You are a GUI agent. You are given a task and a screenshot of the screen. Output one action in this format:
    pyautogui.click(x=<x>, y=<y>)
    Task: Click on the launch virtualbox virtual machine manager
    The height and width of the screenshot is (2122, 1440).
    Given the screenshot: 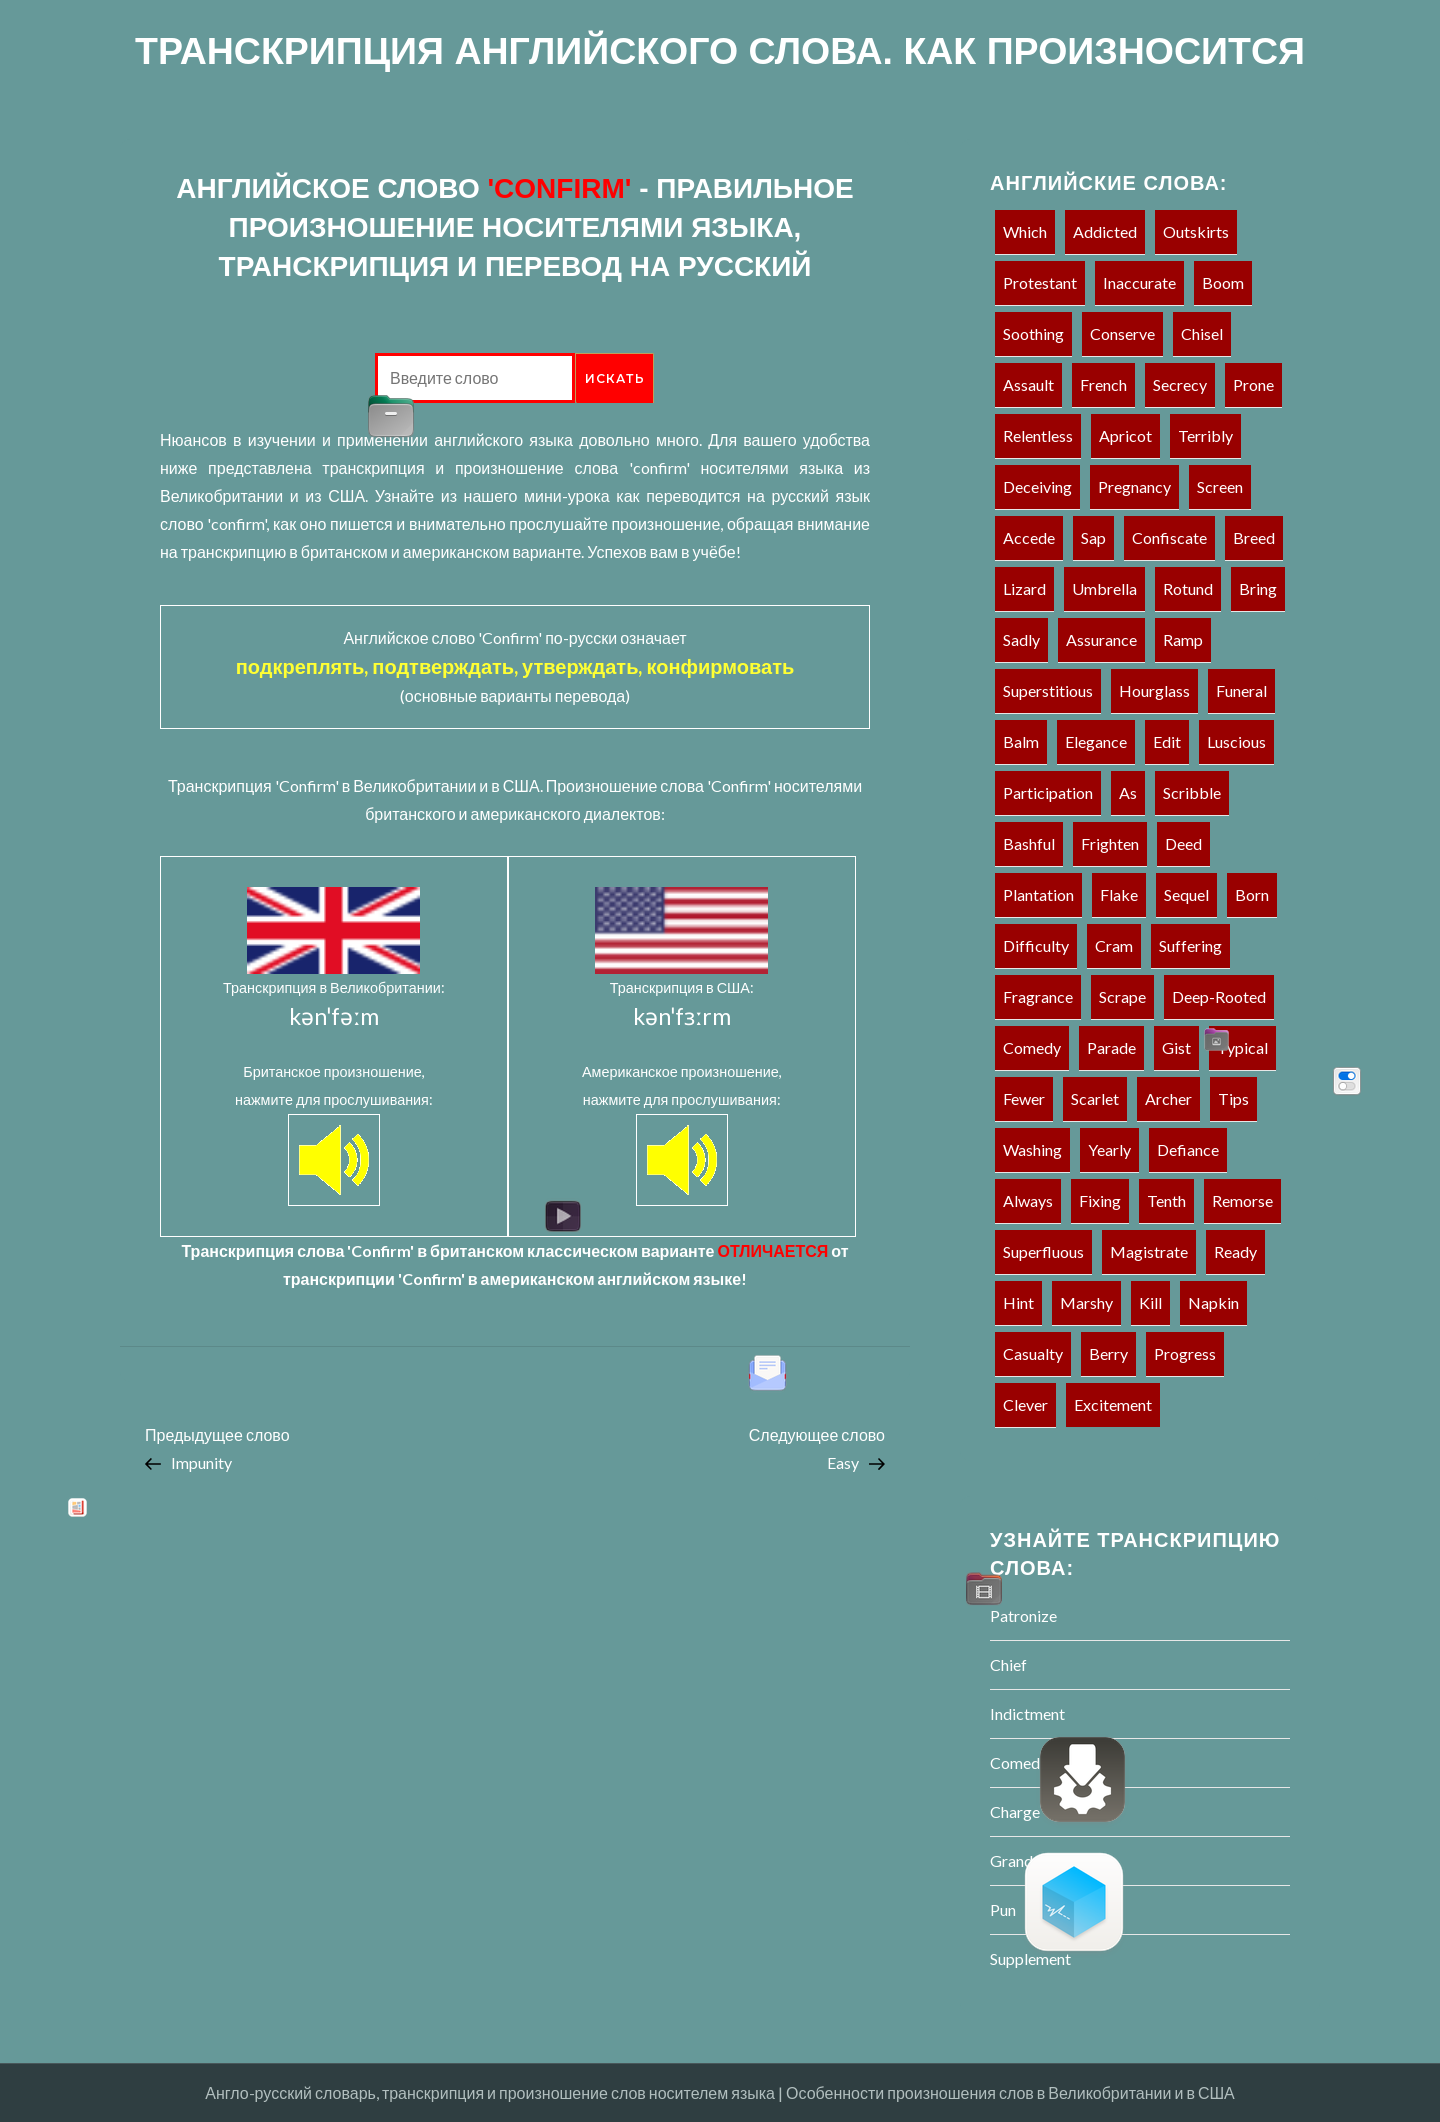 What is the action you would take?
    pyautogui.click(x=1074, y=1902)
    